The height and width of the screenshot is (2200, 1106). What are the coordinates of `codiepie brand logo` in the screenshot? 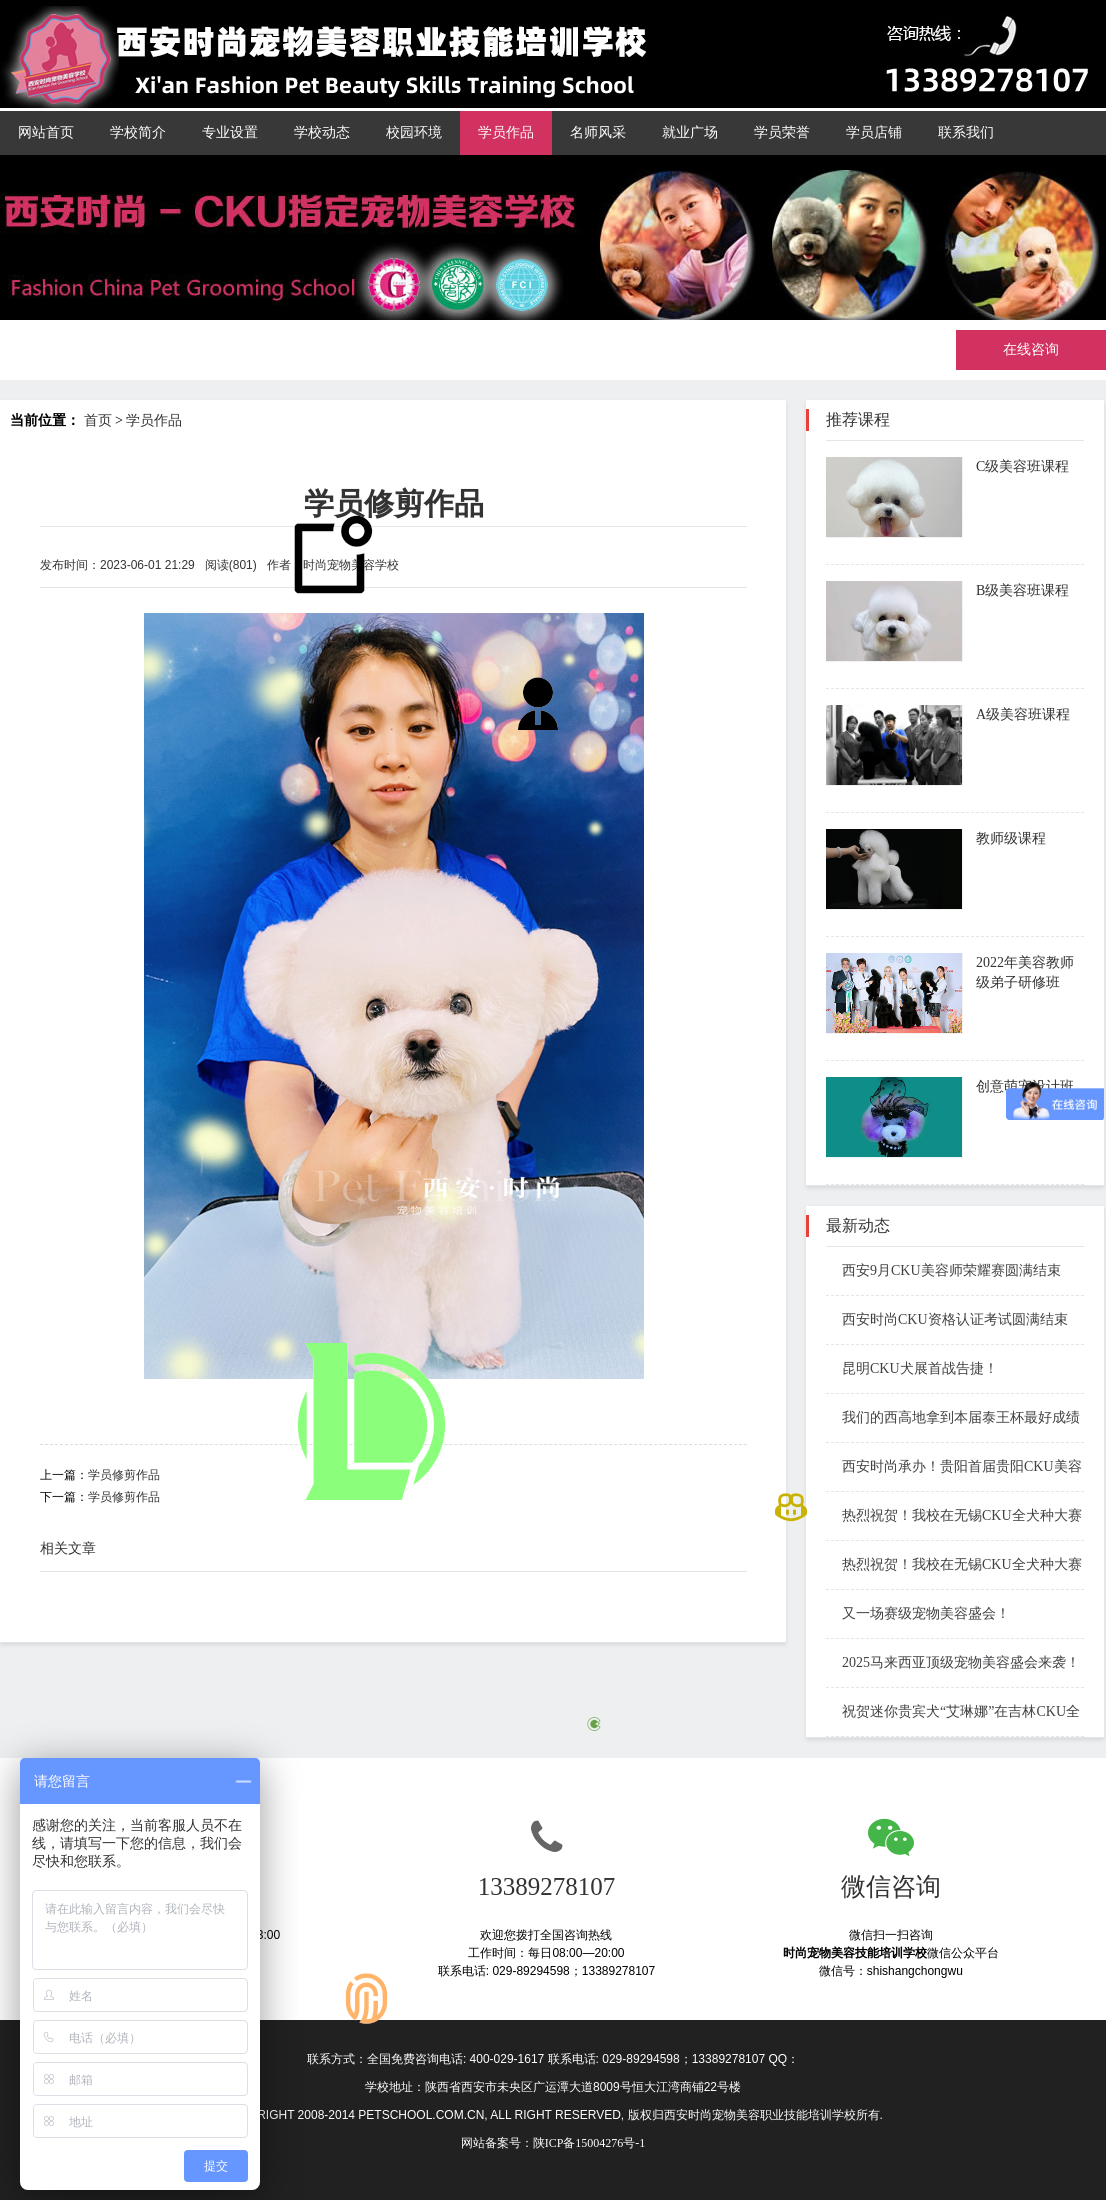 It's located at (594, 1724).